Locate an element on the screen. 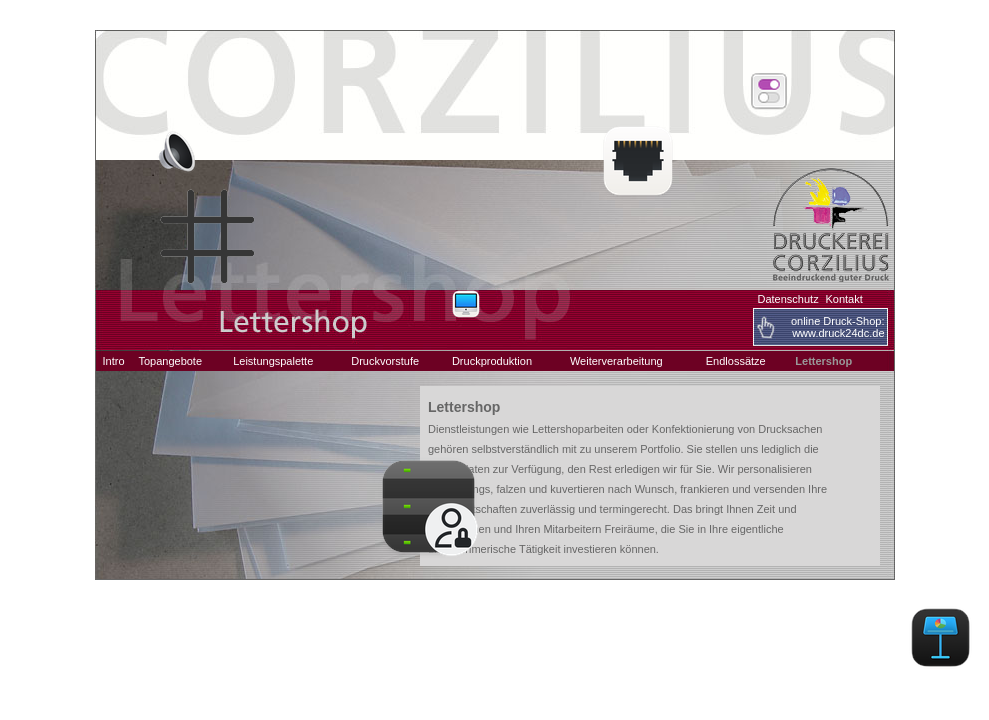  adjust speaker or audio output settings is located at coordinates (177, 152).